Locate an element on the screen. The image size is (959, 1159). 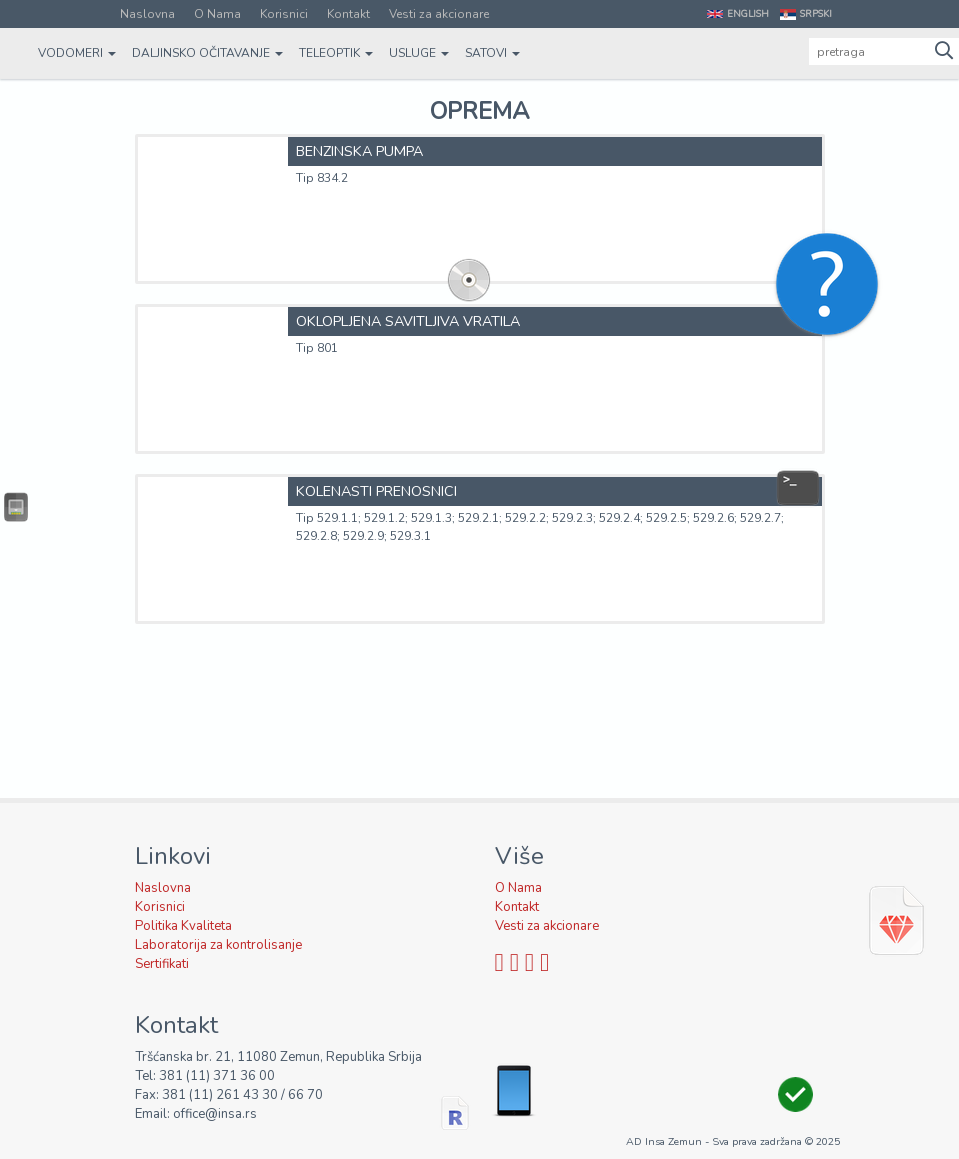
a ruby programming language source file is located at coordinates (896, 920).